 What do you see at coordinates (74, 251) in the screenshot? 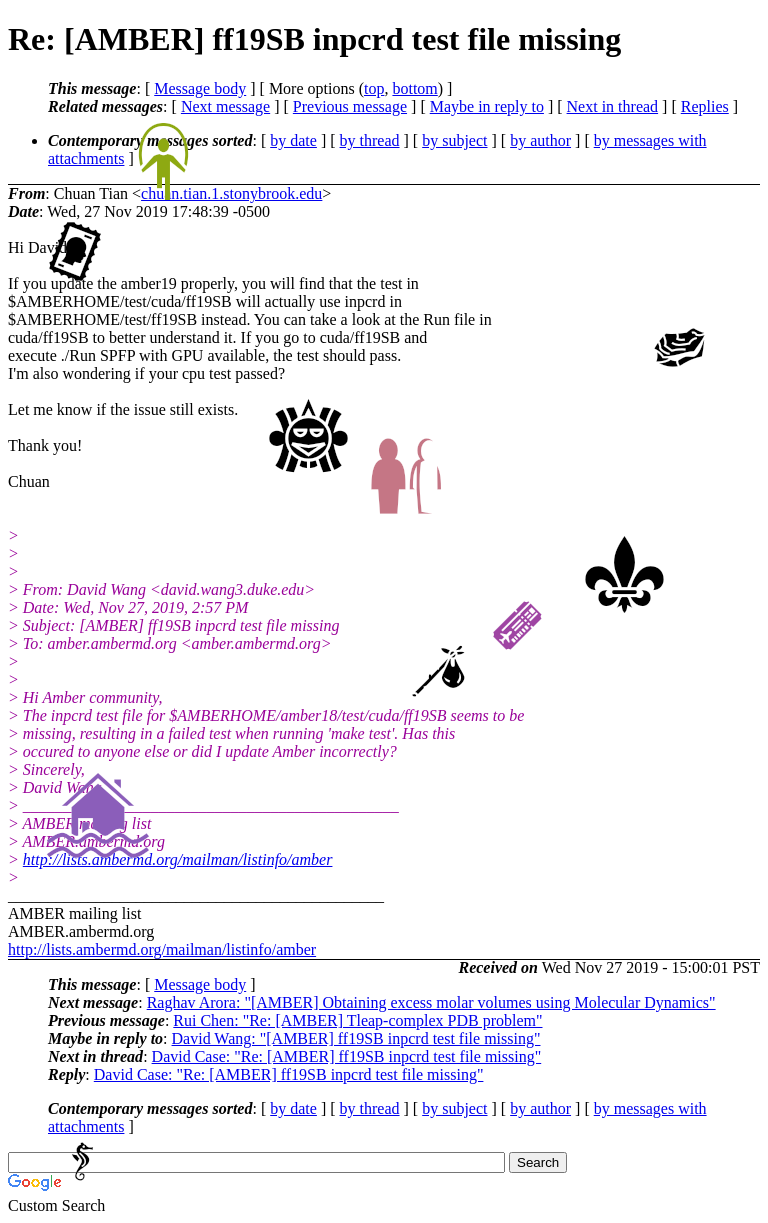
I see `send a letter or mail item` at bounding box center [74, 251].